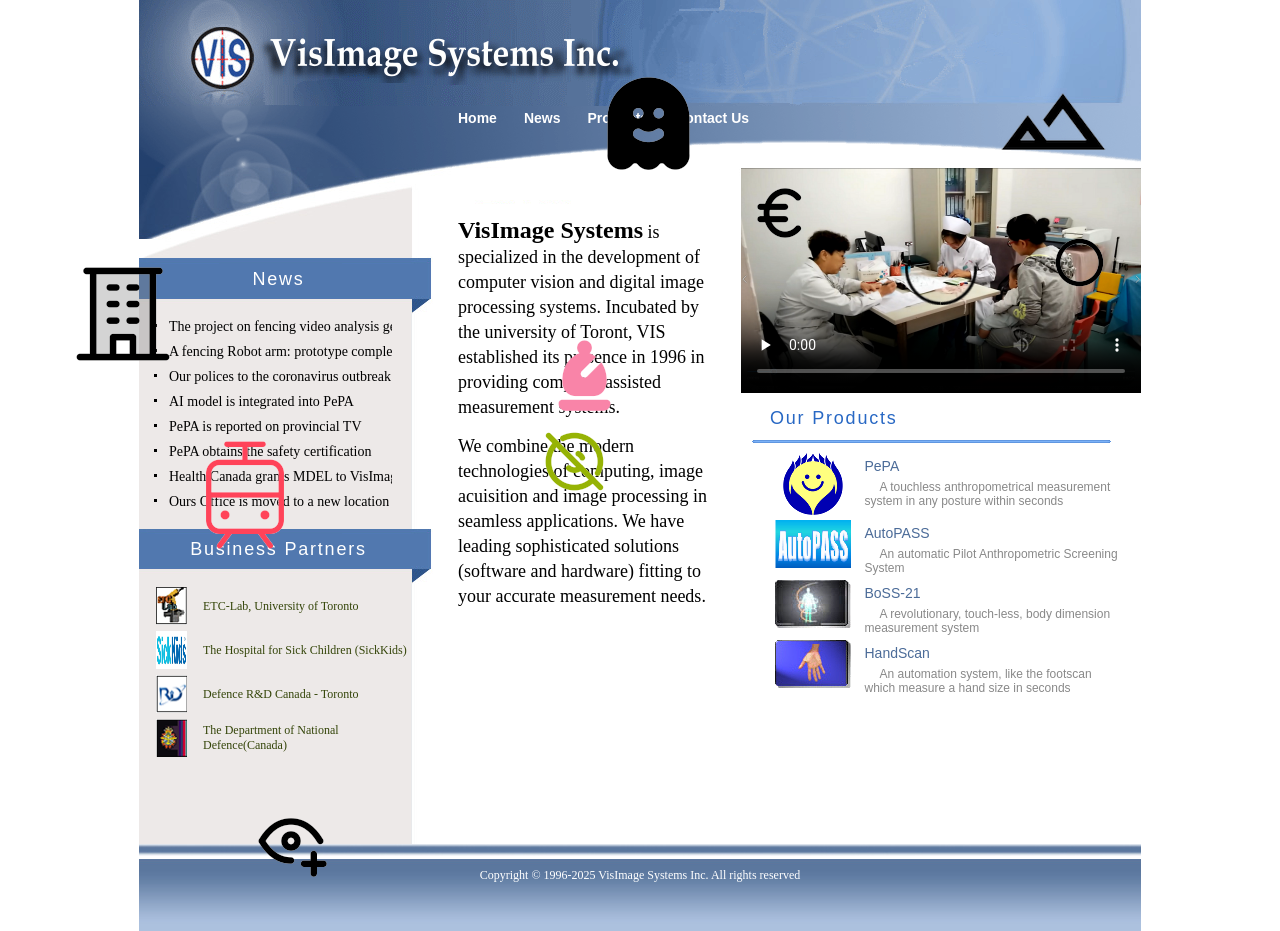  I want to click on indicates euro currency or pricing, so click(782, 213).